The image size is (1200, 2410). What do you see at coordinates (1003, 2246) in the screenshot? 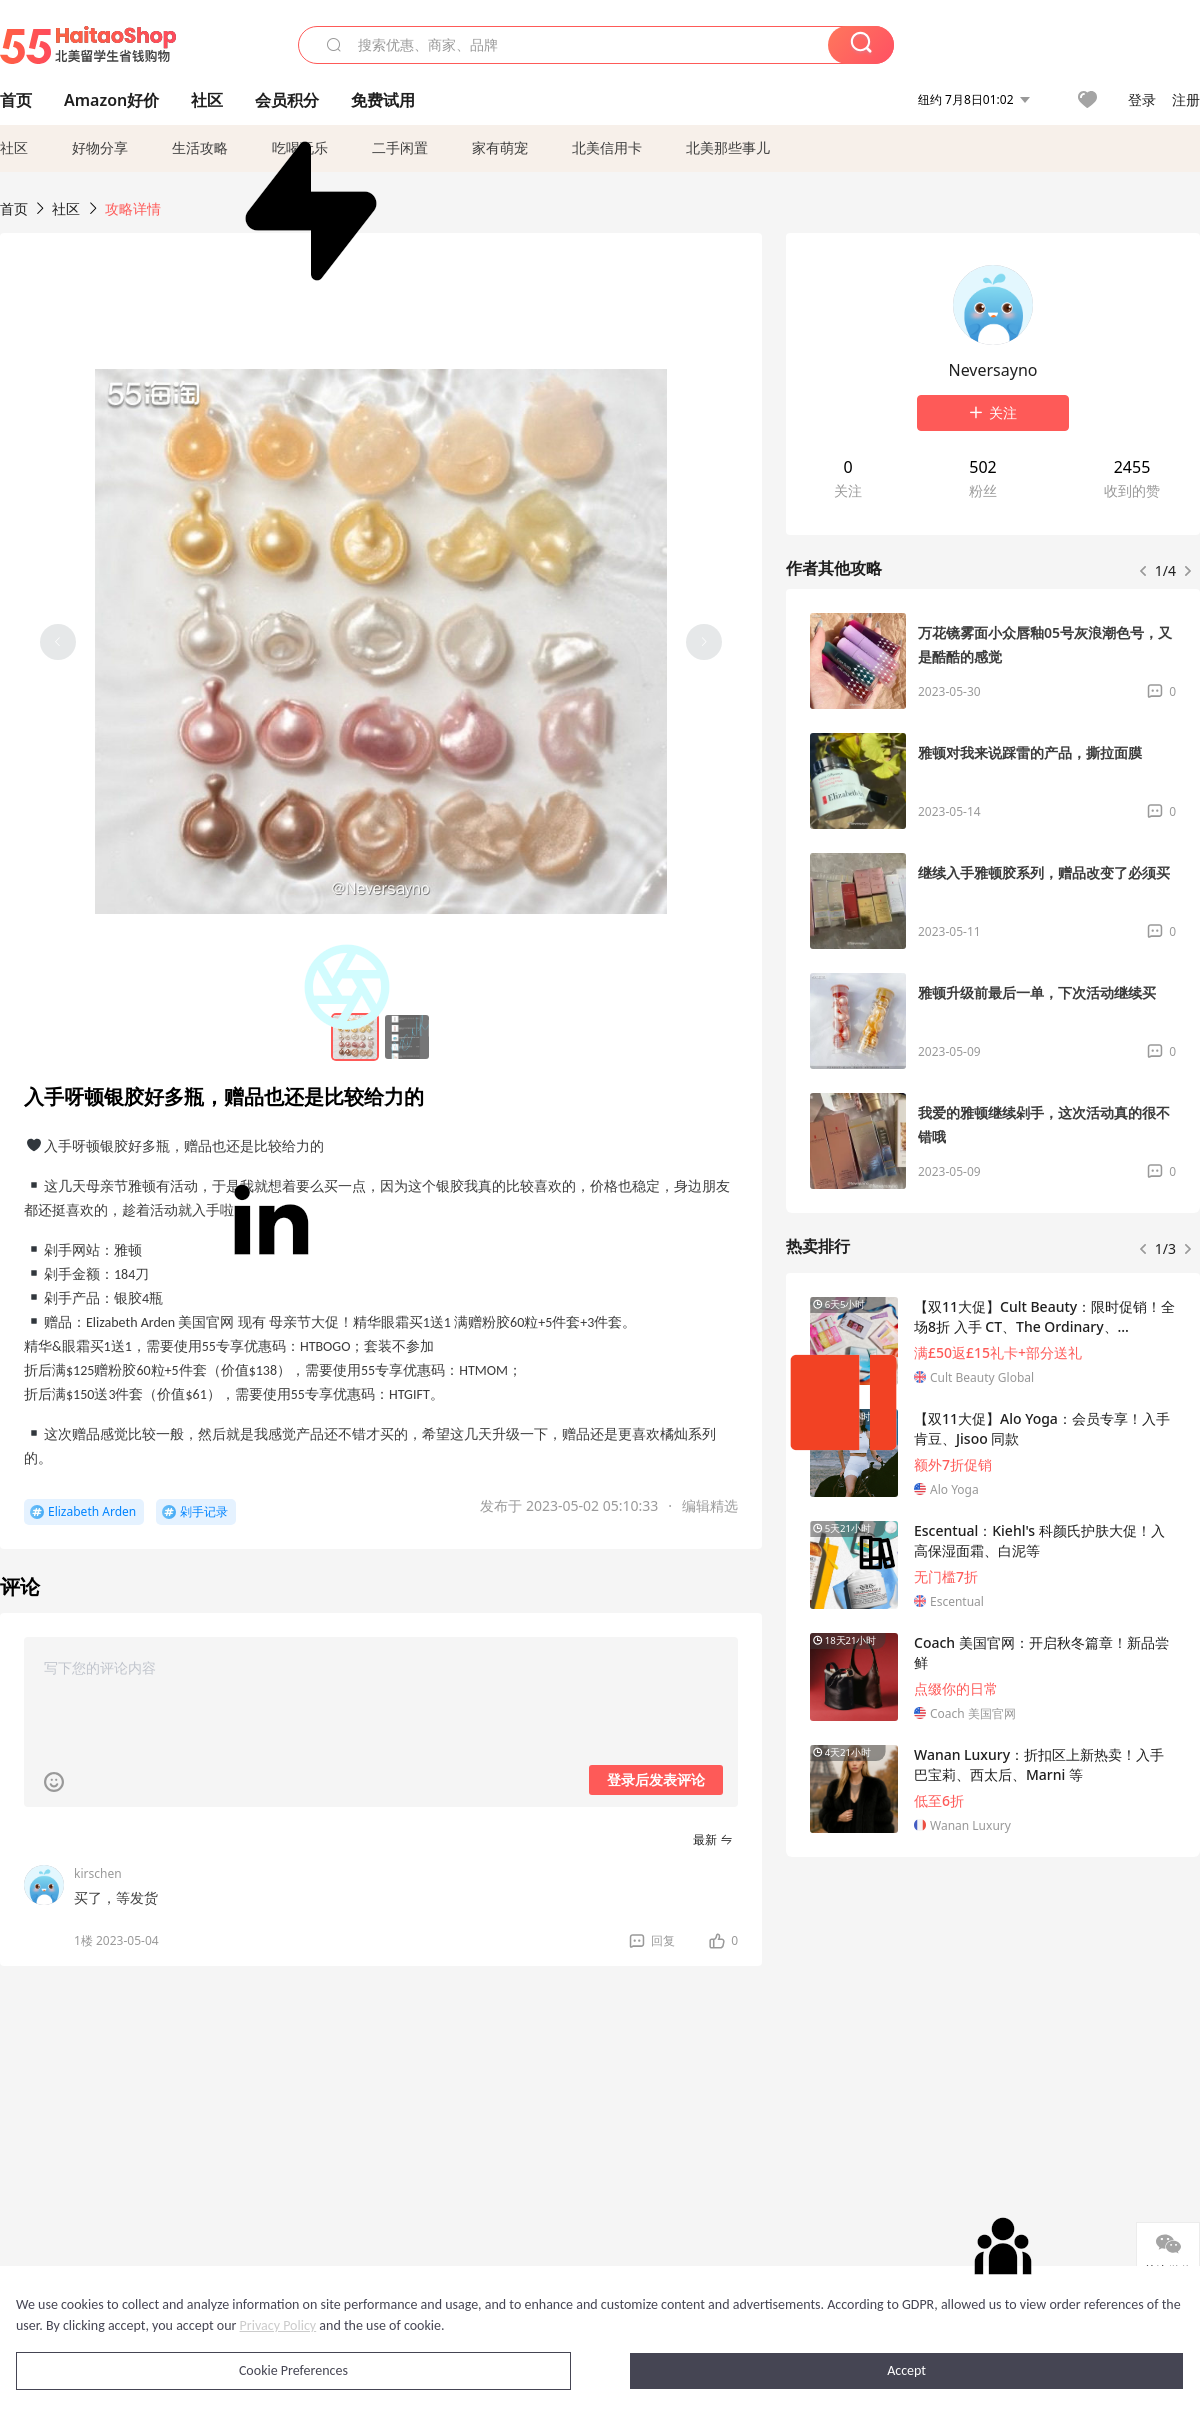
I see `view team members` at bounding box center [1003, 2246].